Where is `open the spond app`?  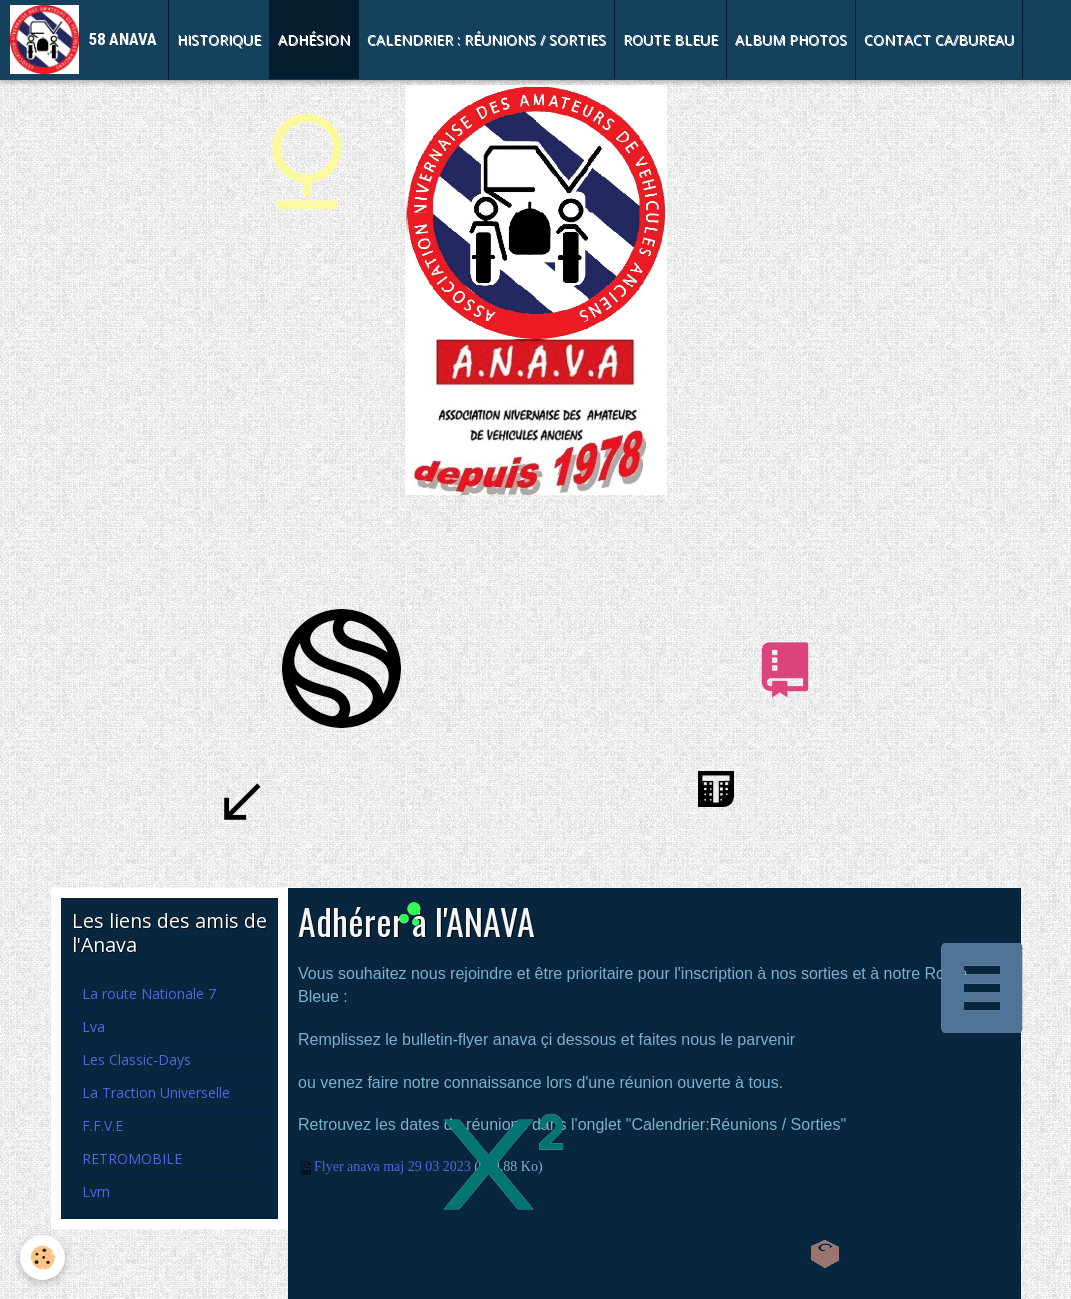
open the spond app is located at coordinates (341, 668).